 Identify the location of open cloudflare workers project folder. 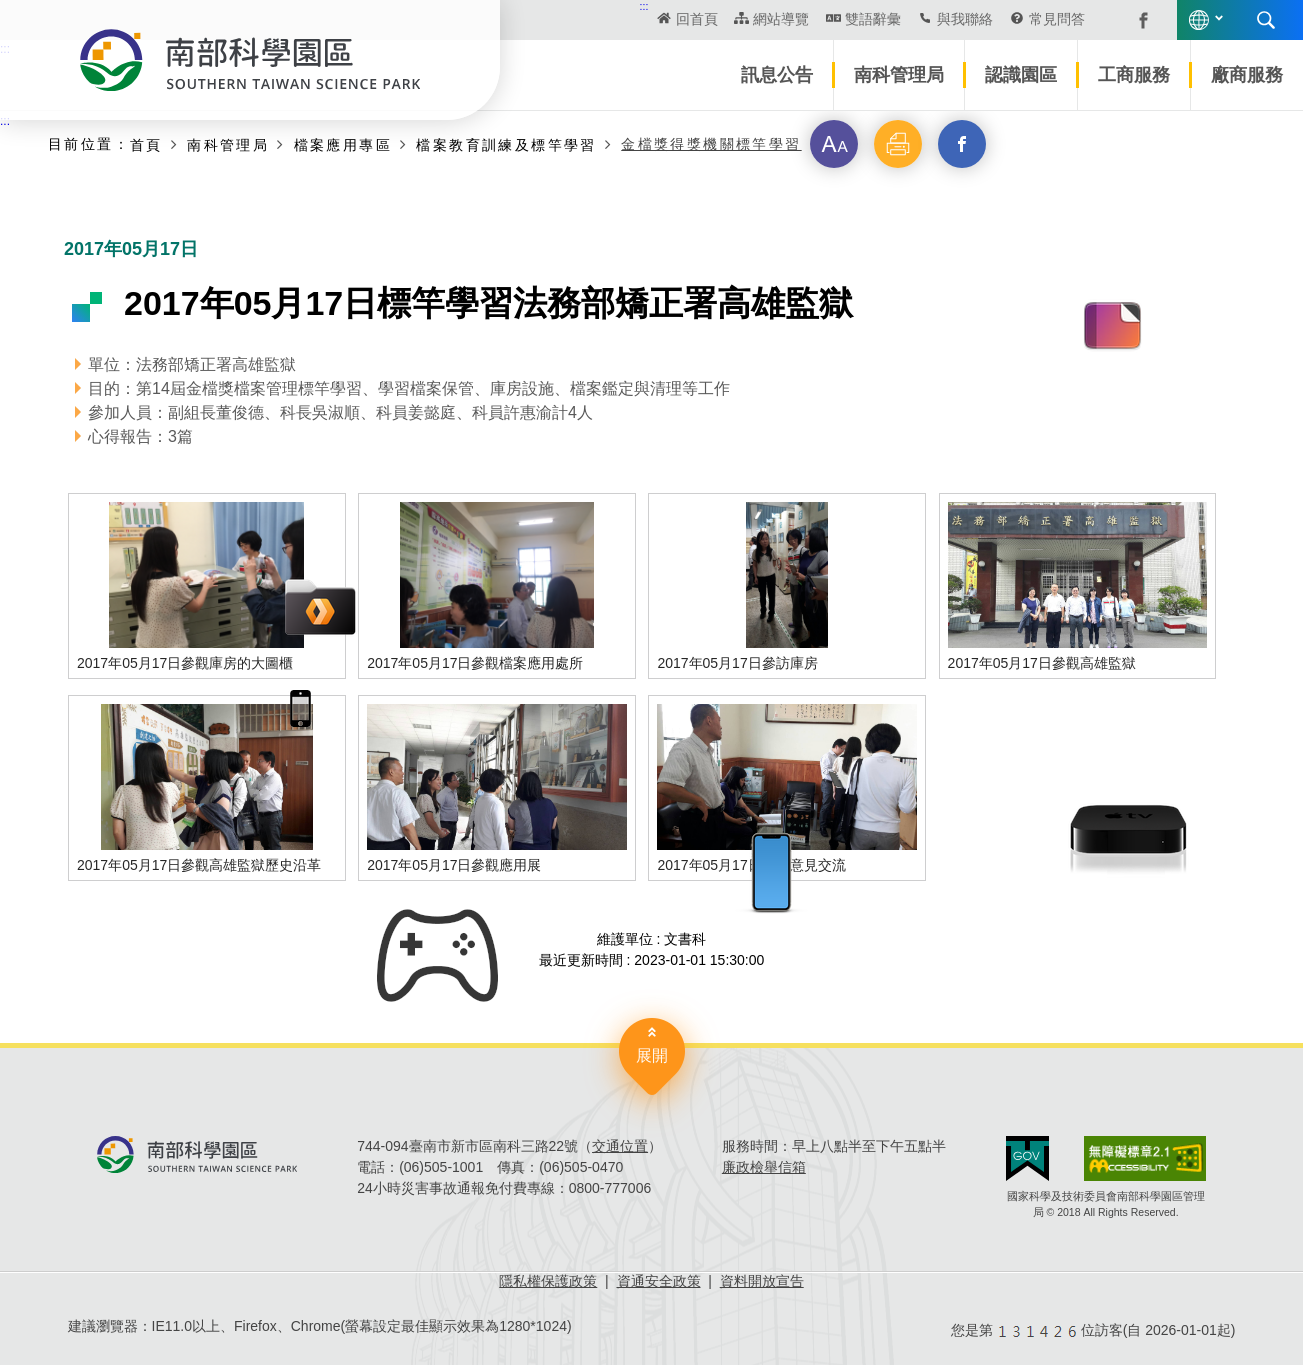
(320, 609).